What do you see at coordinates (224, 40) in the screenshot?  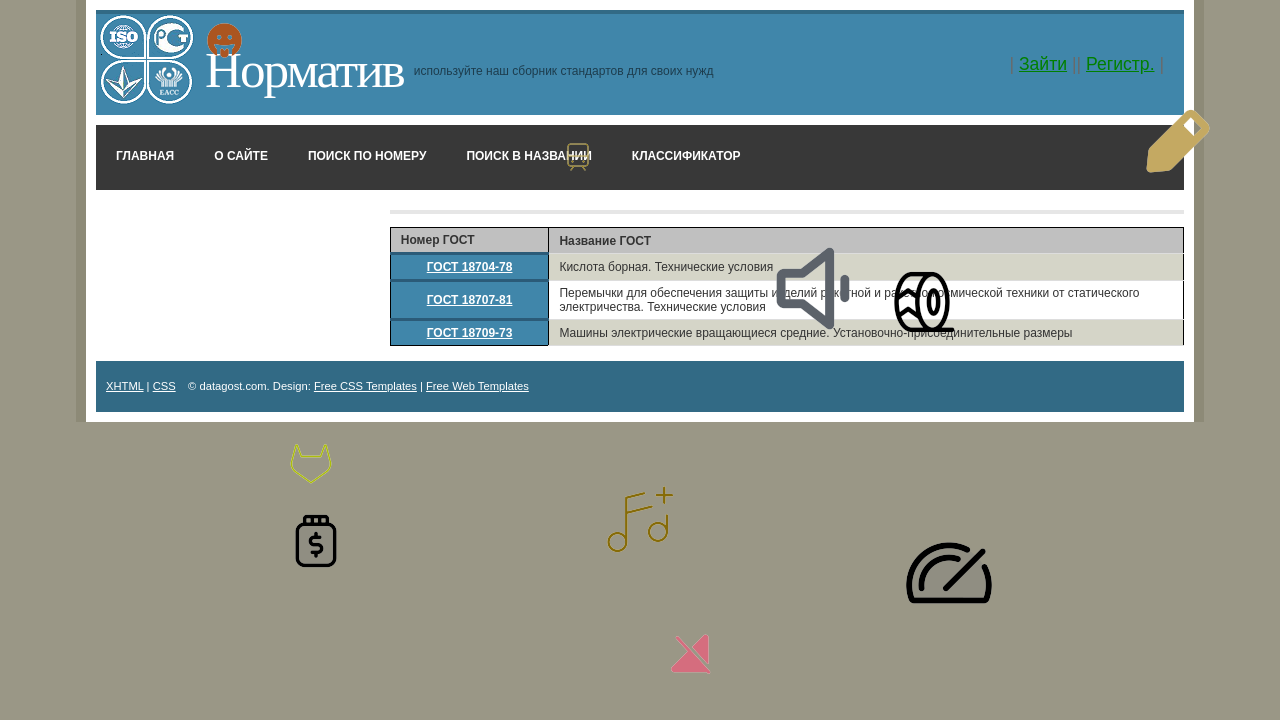 I see `react with a playful or silly emoji` at bounding box center [224, 40].